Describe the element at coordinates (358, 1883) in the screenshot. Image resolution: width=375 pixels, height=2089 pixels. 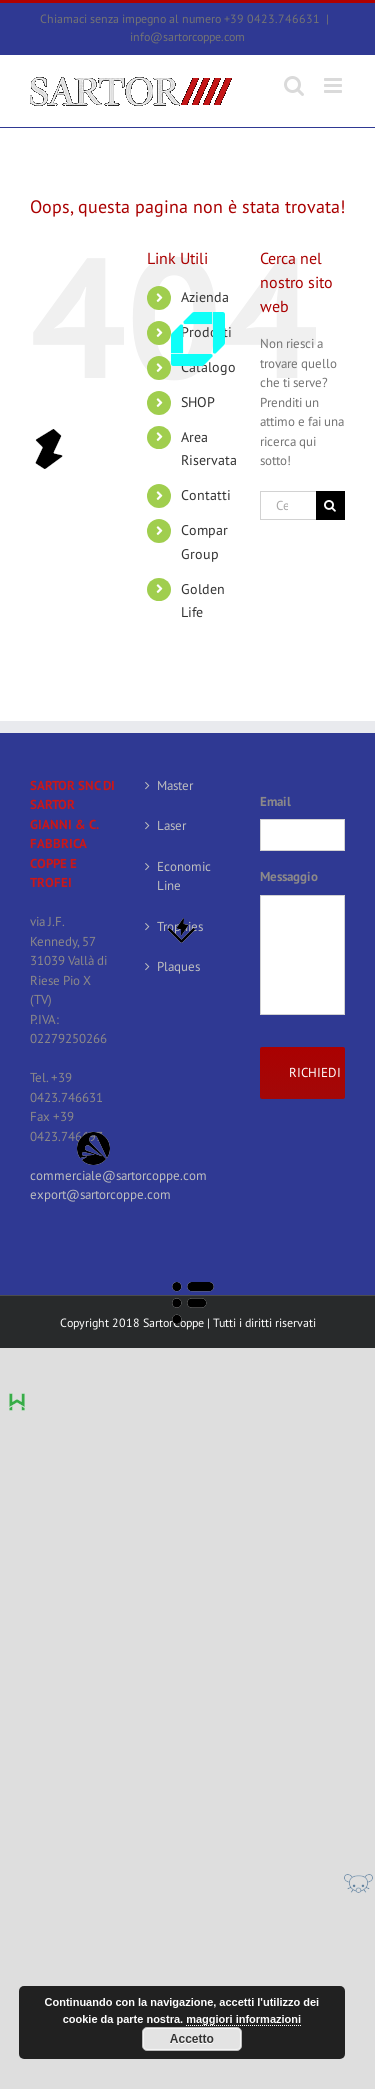
I see `open the Lemmy app` at that location.